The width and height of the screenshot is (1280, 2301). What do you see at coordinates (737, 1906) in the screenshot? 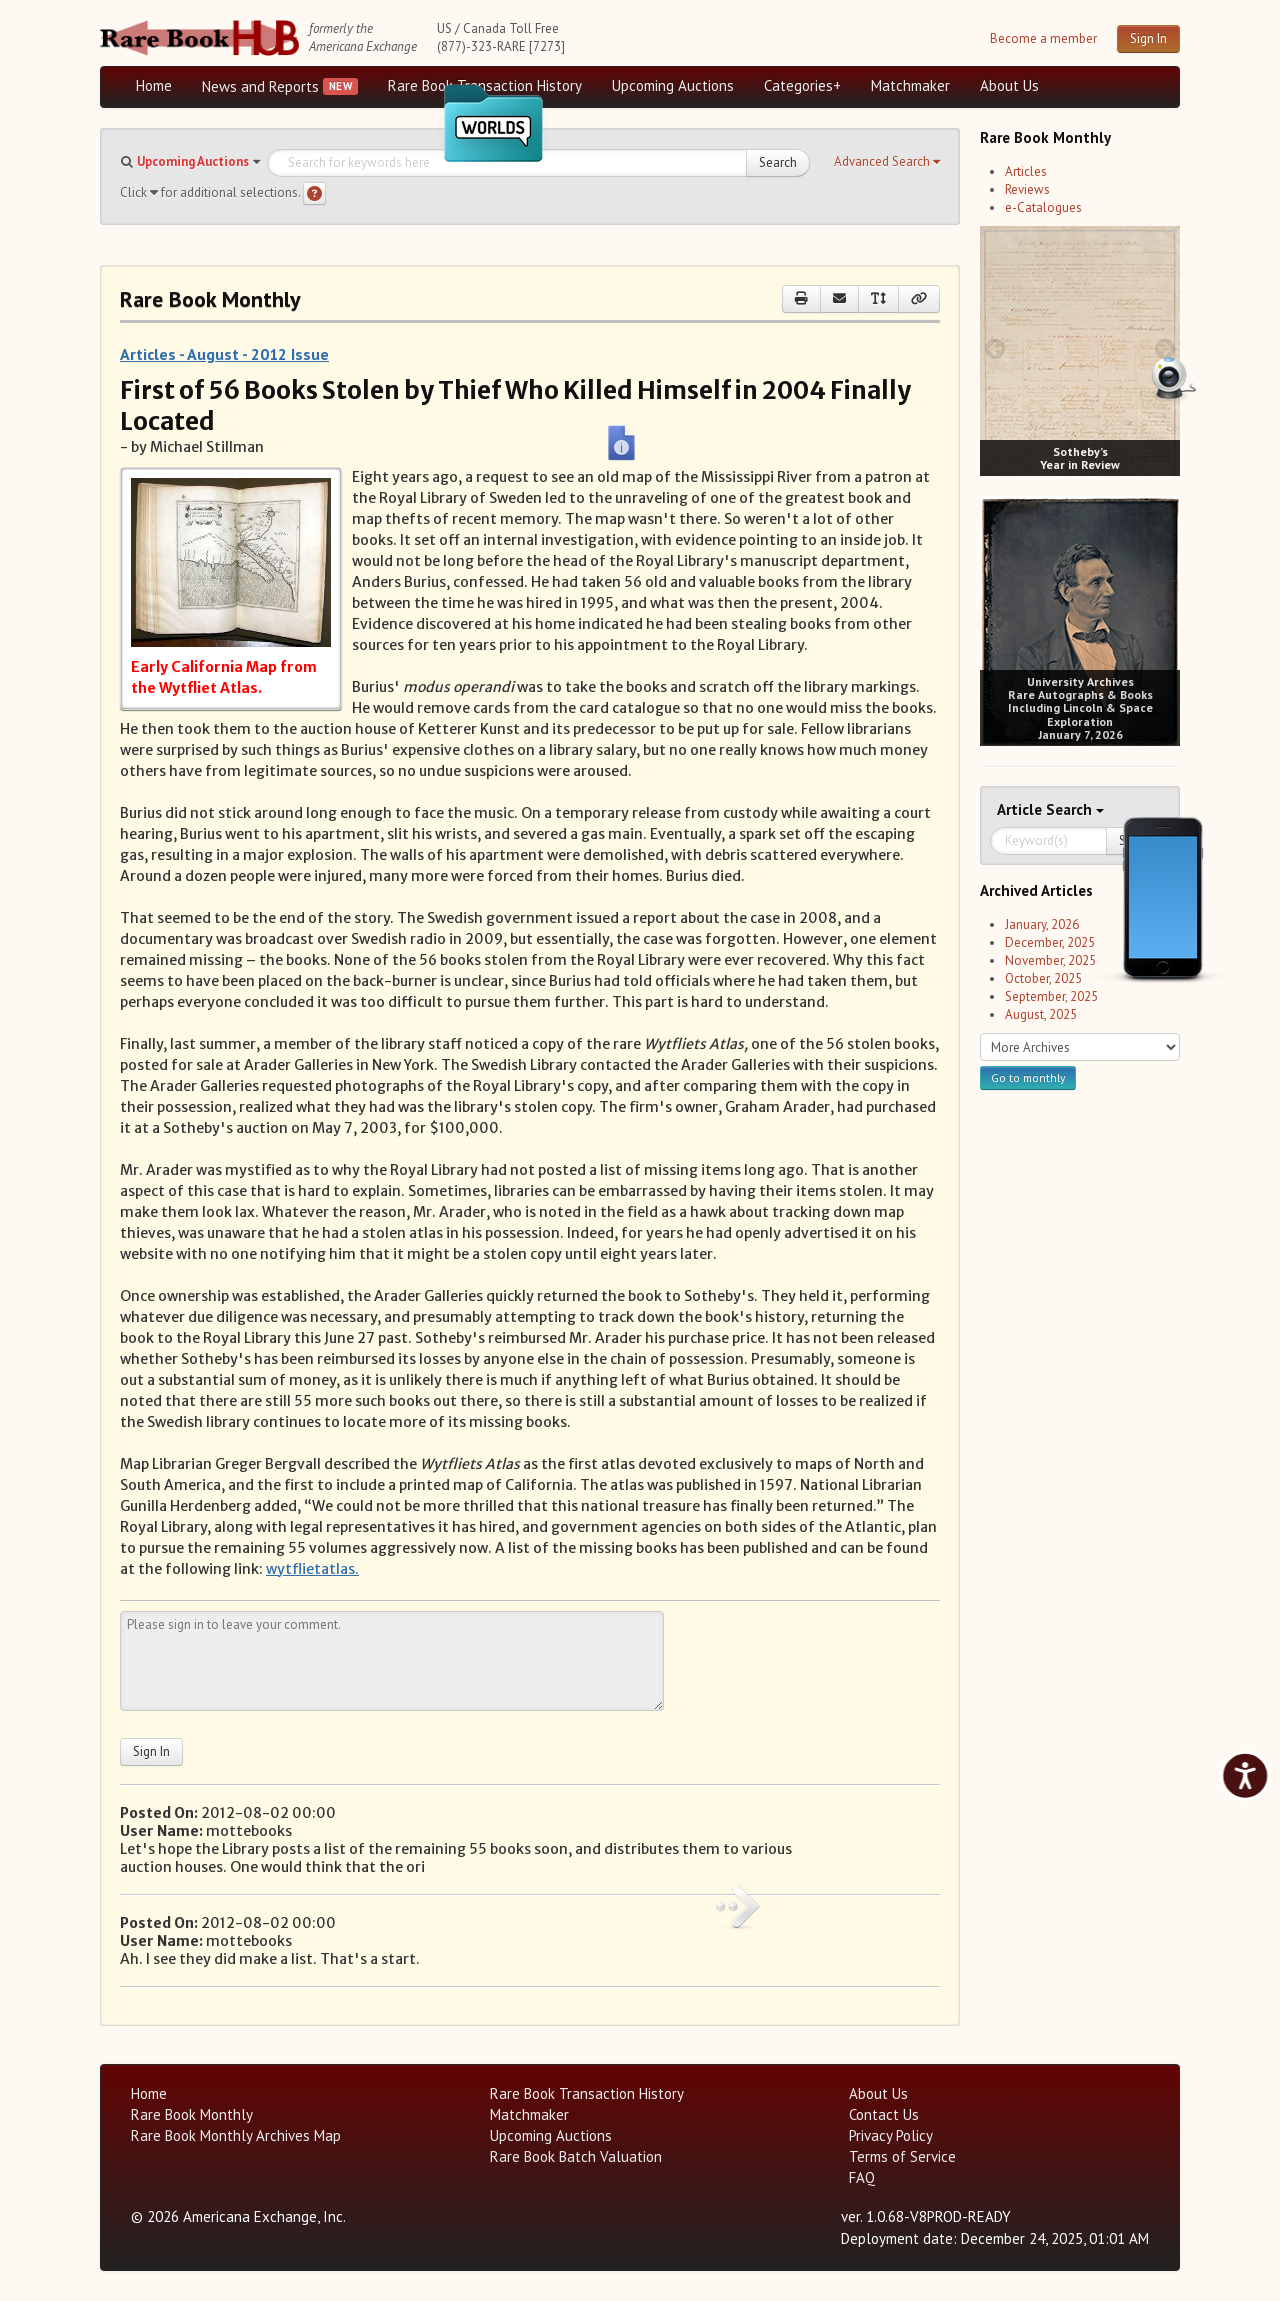
I see `go back to the previous screen or page` at bounding box center [737, 1906].